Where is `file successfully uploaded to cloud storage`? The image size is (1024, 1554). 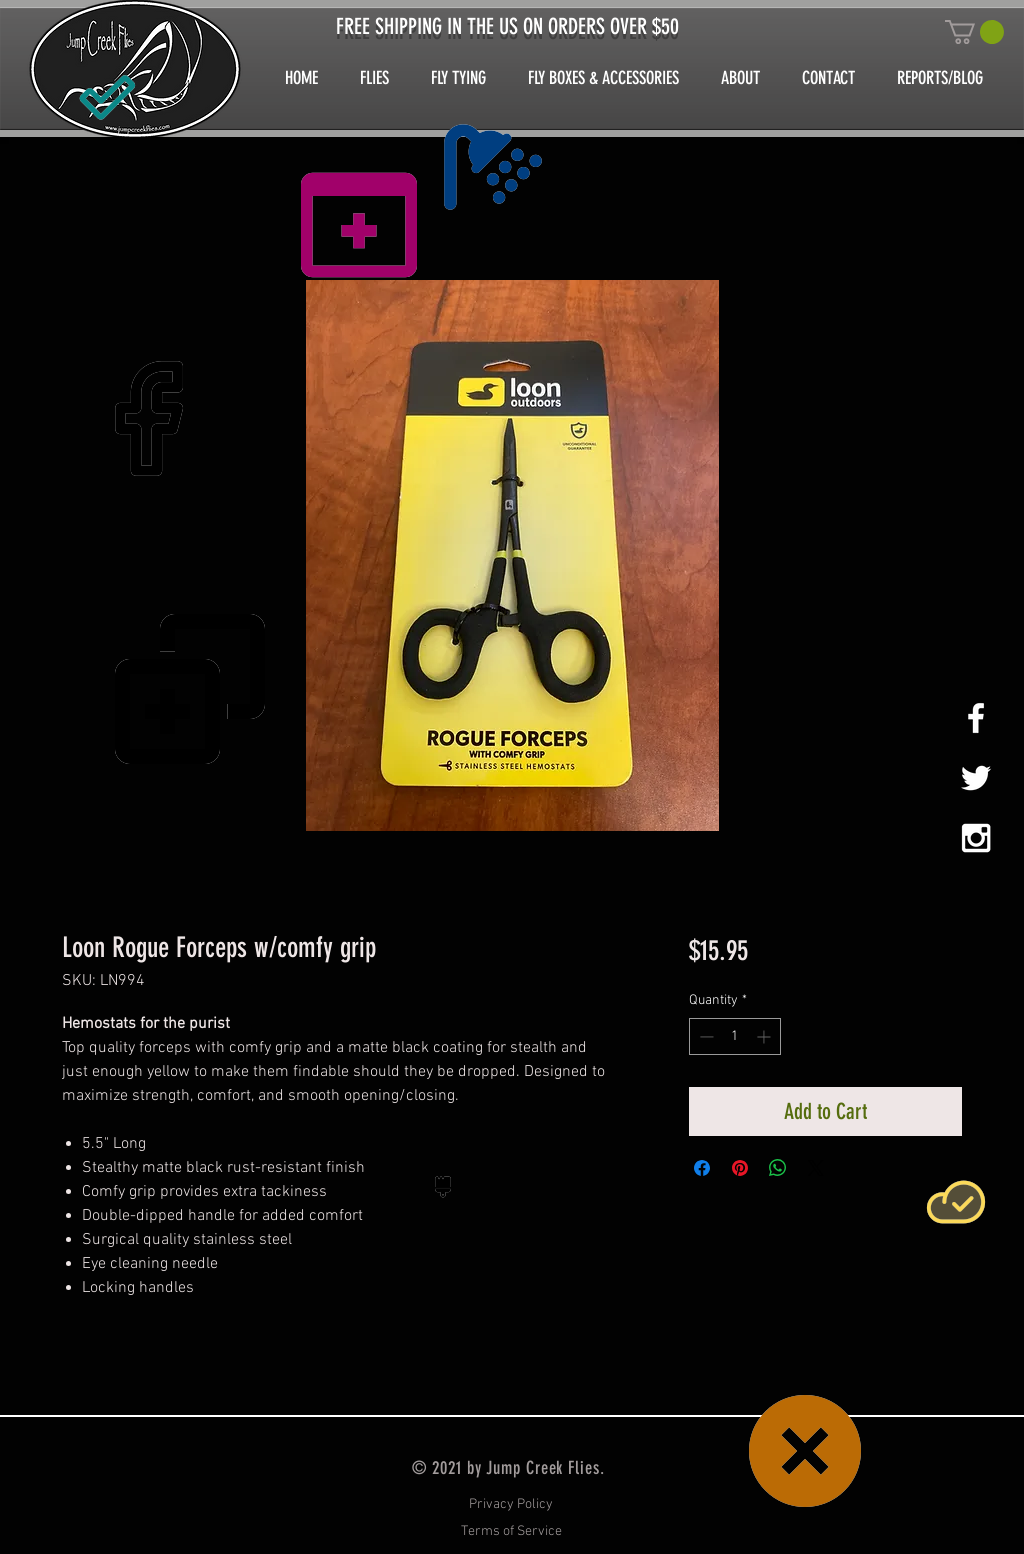 file successfully uploaded to cloud storage is located at coordinates (956, 1202).